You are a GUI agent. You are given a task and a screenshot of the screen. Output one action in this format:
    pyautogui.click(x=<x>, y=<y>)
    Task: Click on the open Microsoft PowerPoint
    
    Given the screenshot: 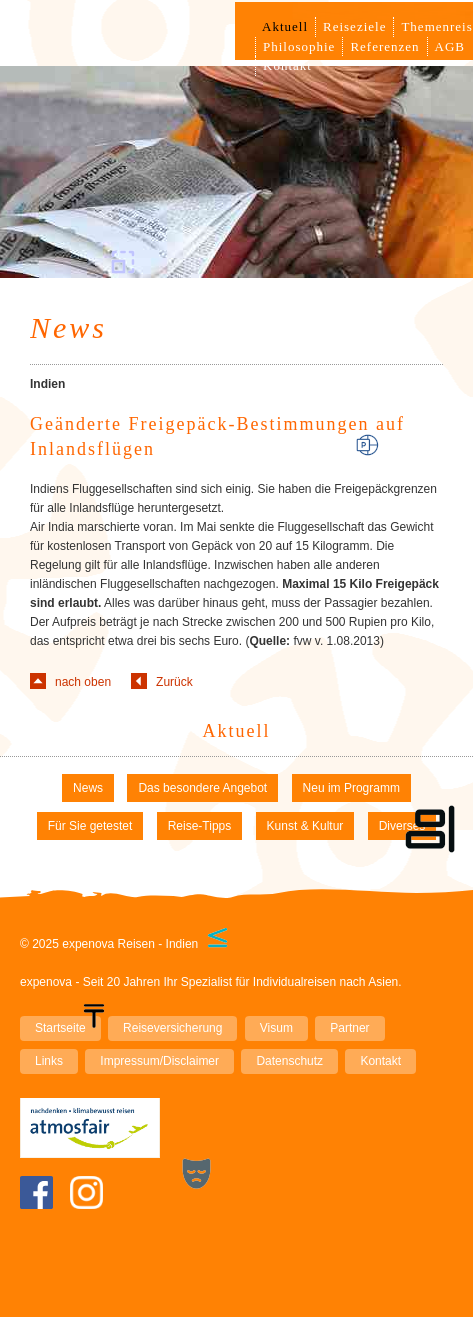 What is the action you would take?
    pyautogui.click(x=367, y=445)
    